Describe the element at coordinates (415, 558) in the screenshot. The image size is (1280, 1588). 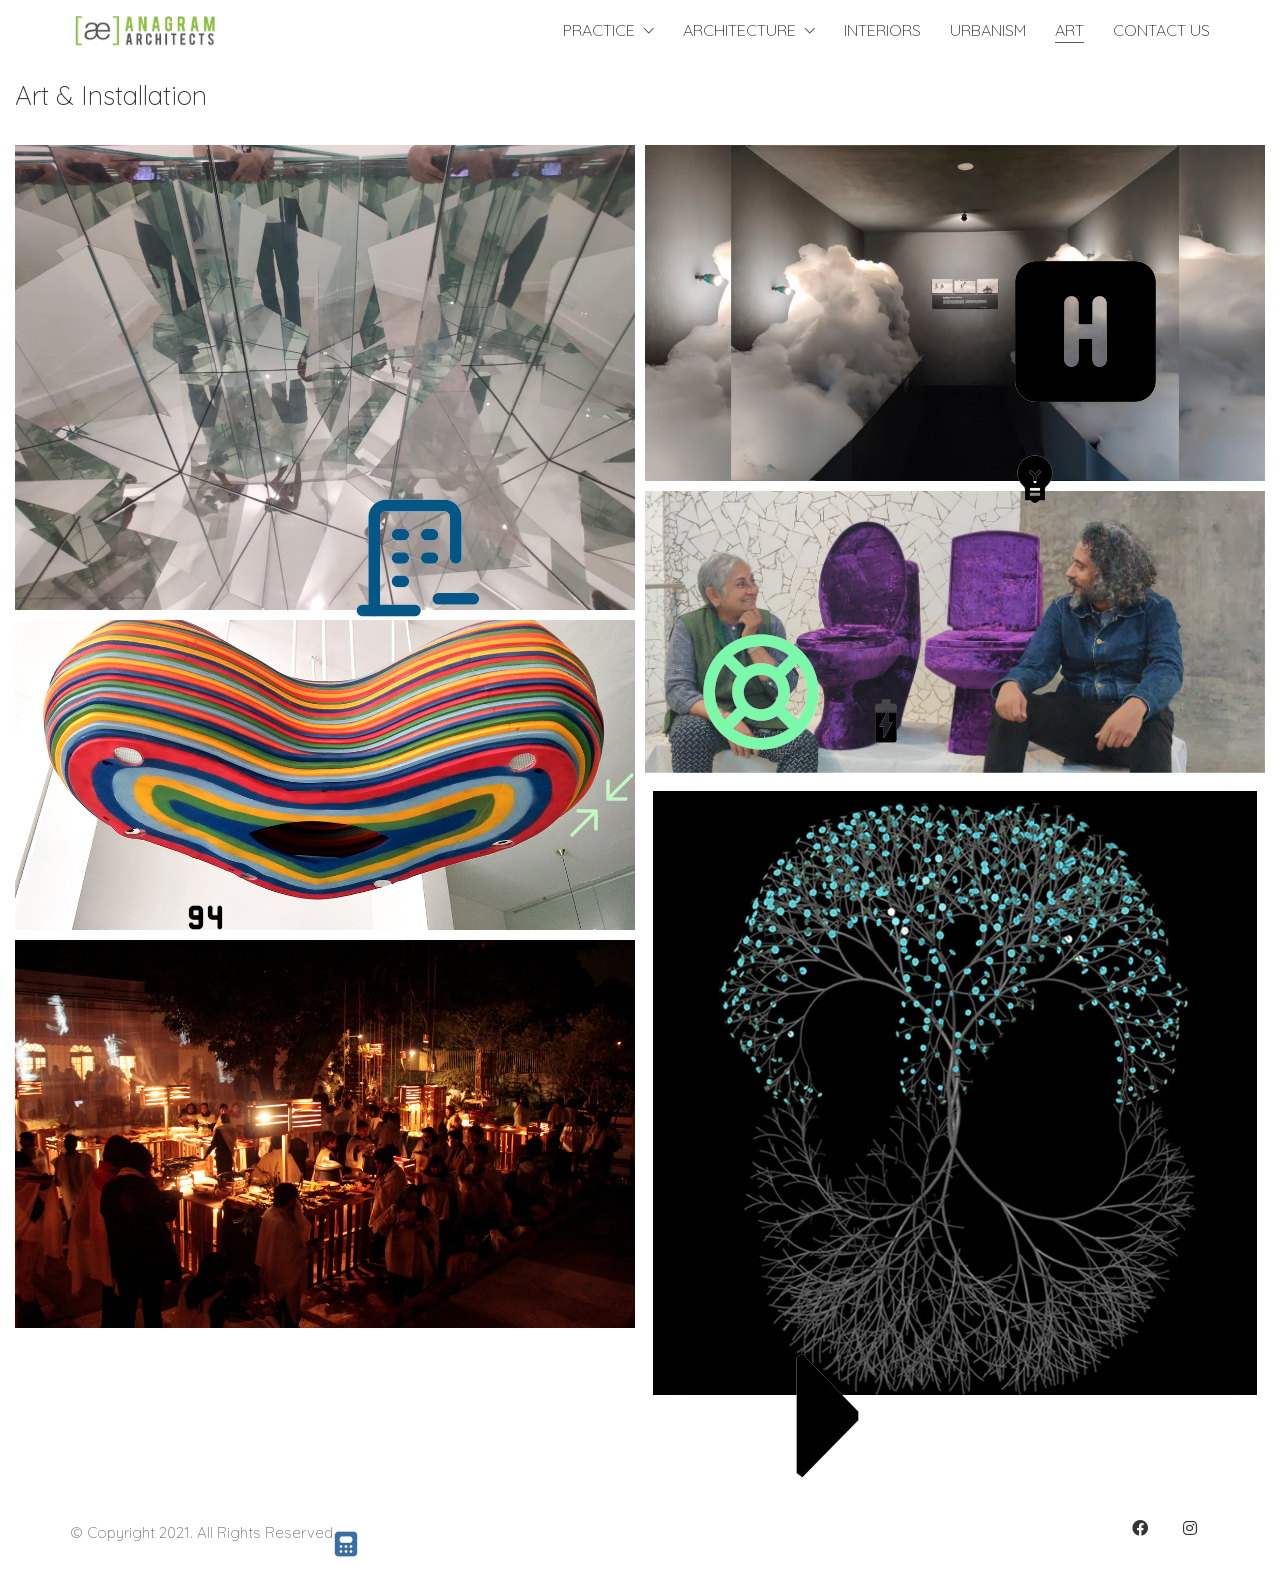
I see `remove a building from your list` at that location.